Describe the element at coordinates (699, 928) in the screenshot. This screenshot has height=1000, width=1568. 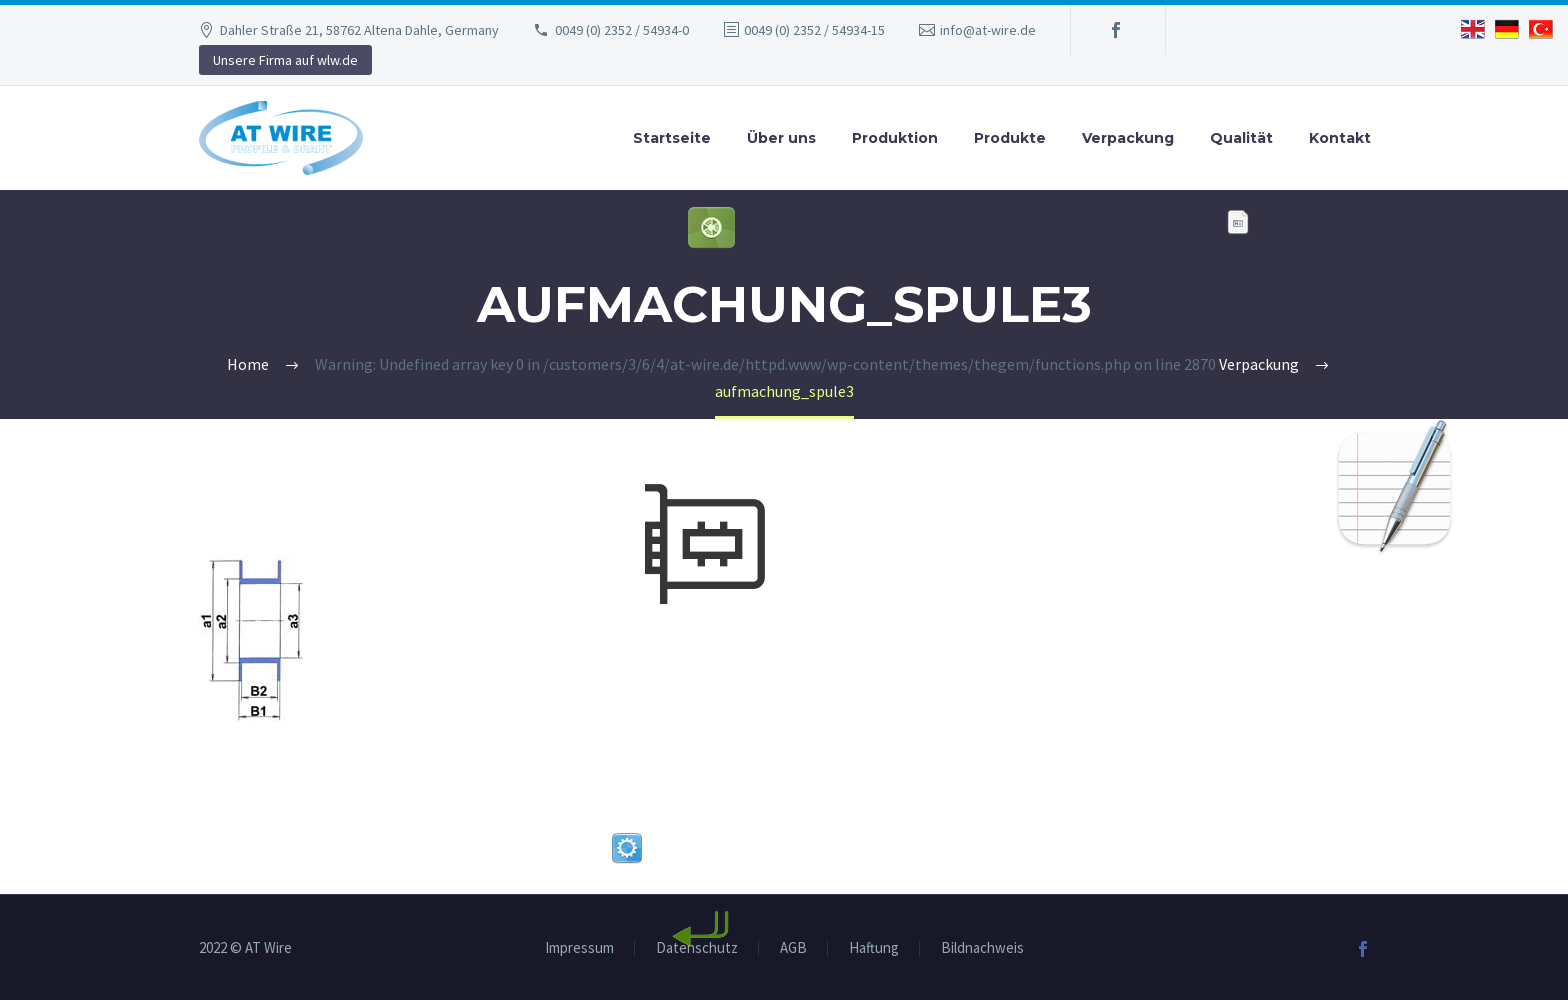
I see `reply to all recipients of an email` at that location.